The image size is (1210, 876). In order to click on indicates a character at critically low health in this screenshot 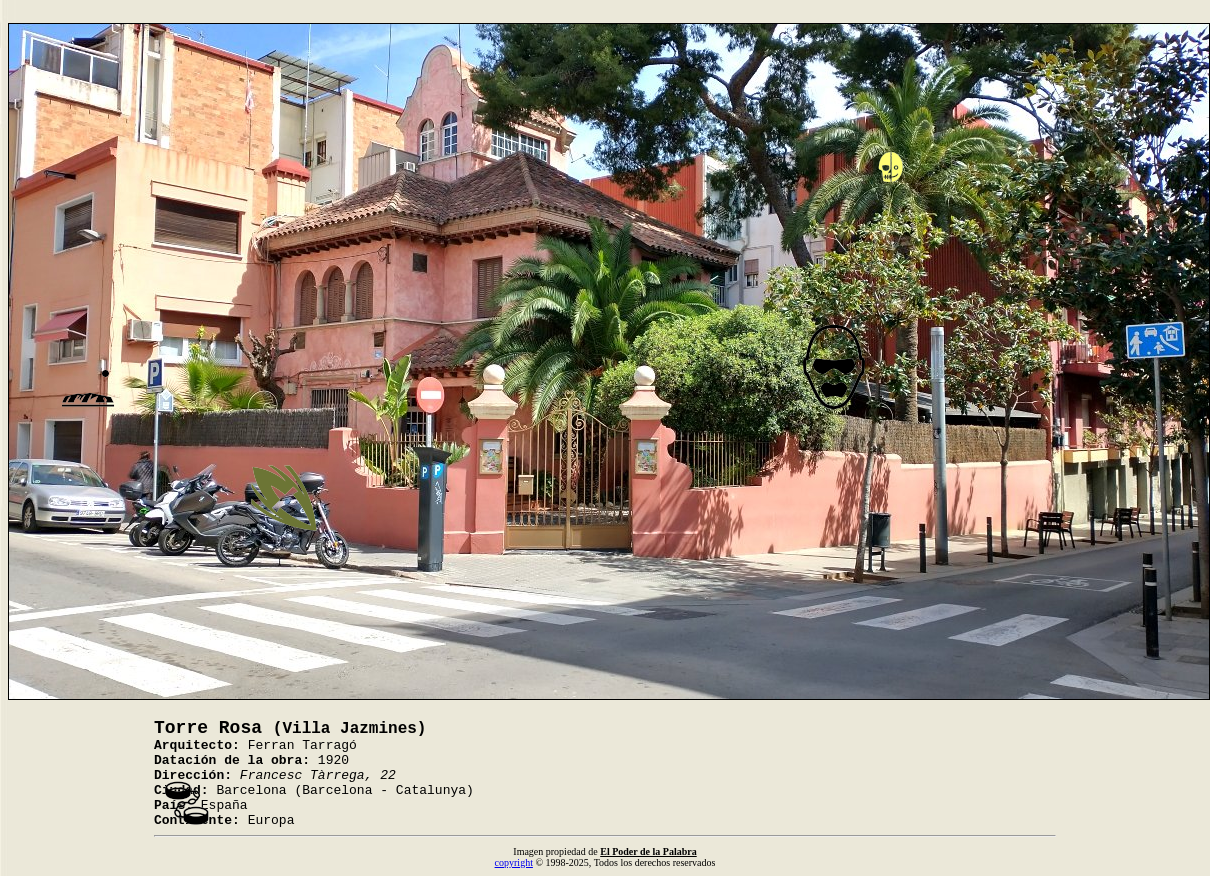, I will do `click(891, 167)`.